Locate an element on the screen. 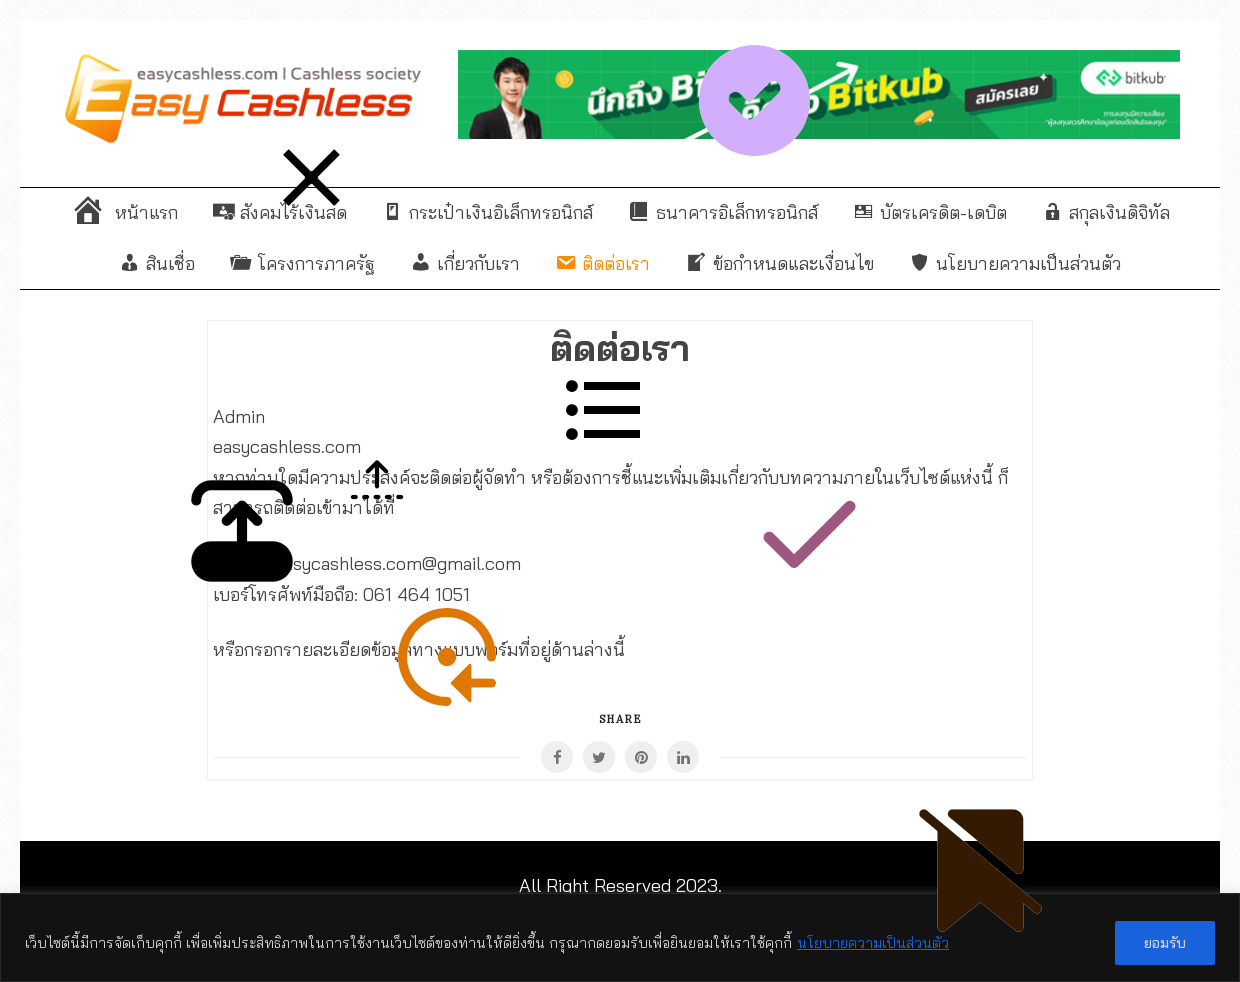 The height and width of the screenshot is (982, 1240). collapse content upward is located at coordinates (377, 480).